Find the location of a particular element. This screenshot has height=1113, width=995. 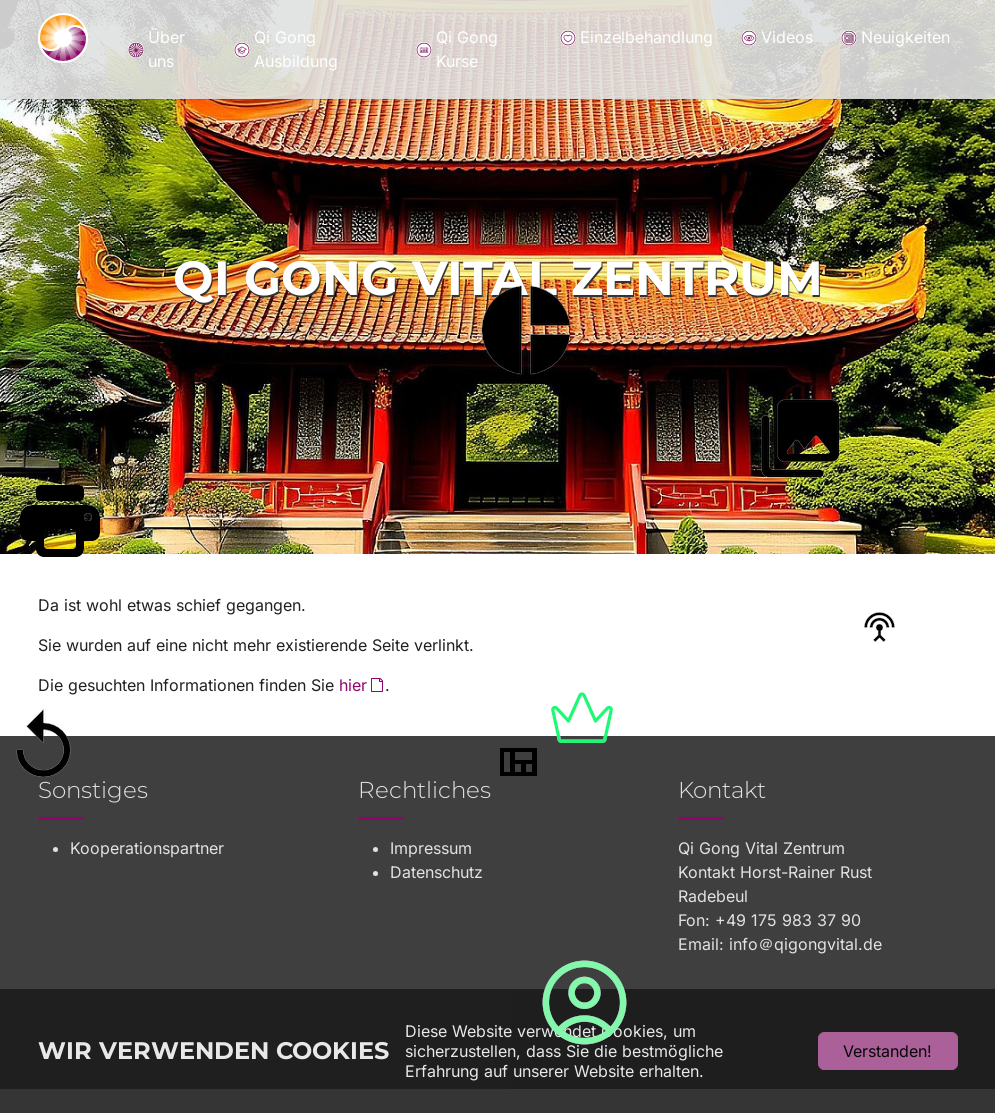

print this document is located at coordinates (60, 521).